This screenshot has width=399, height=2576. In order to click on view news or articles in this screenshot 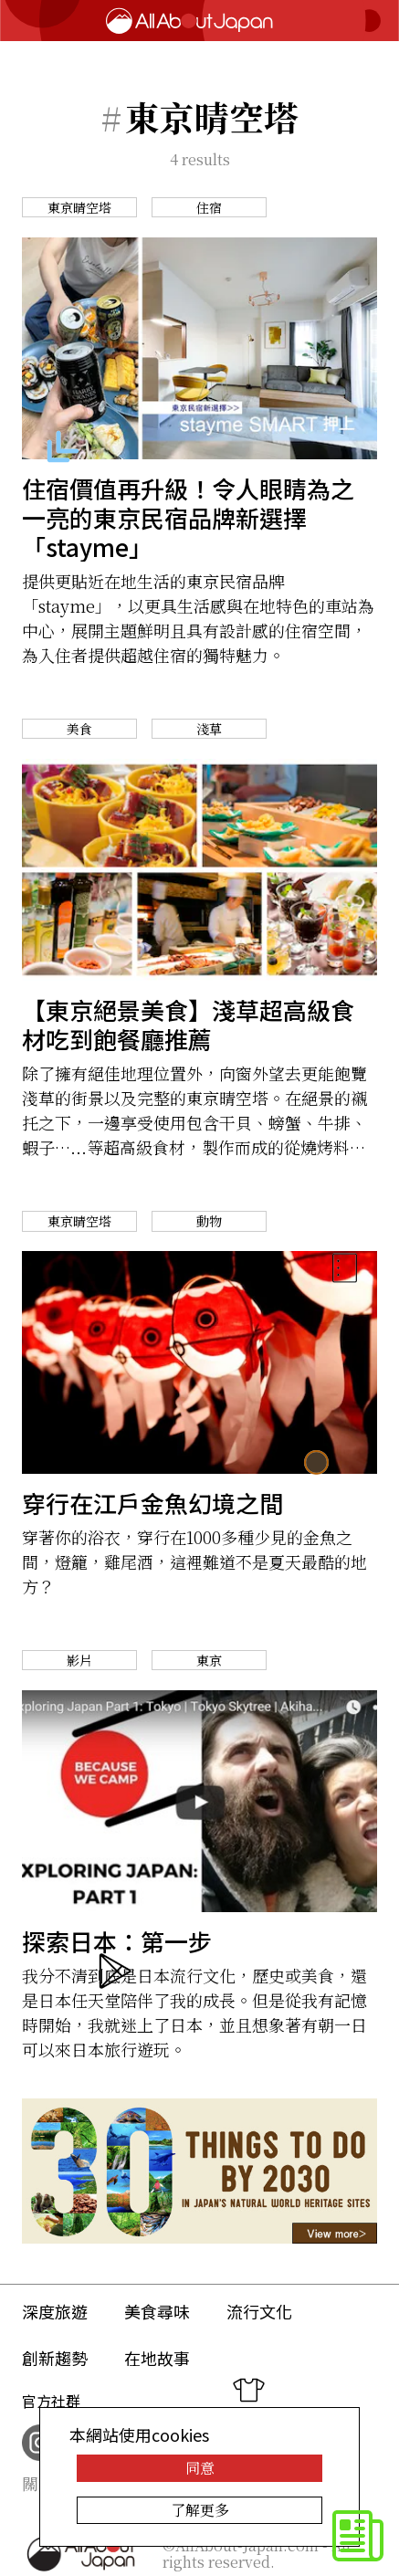, I will do `click(358, 2536)`.